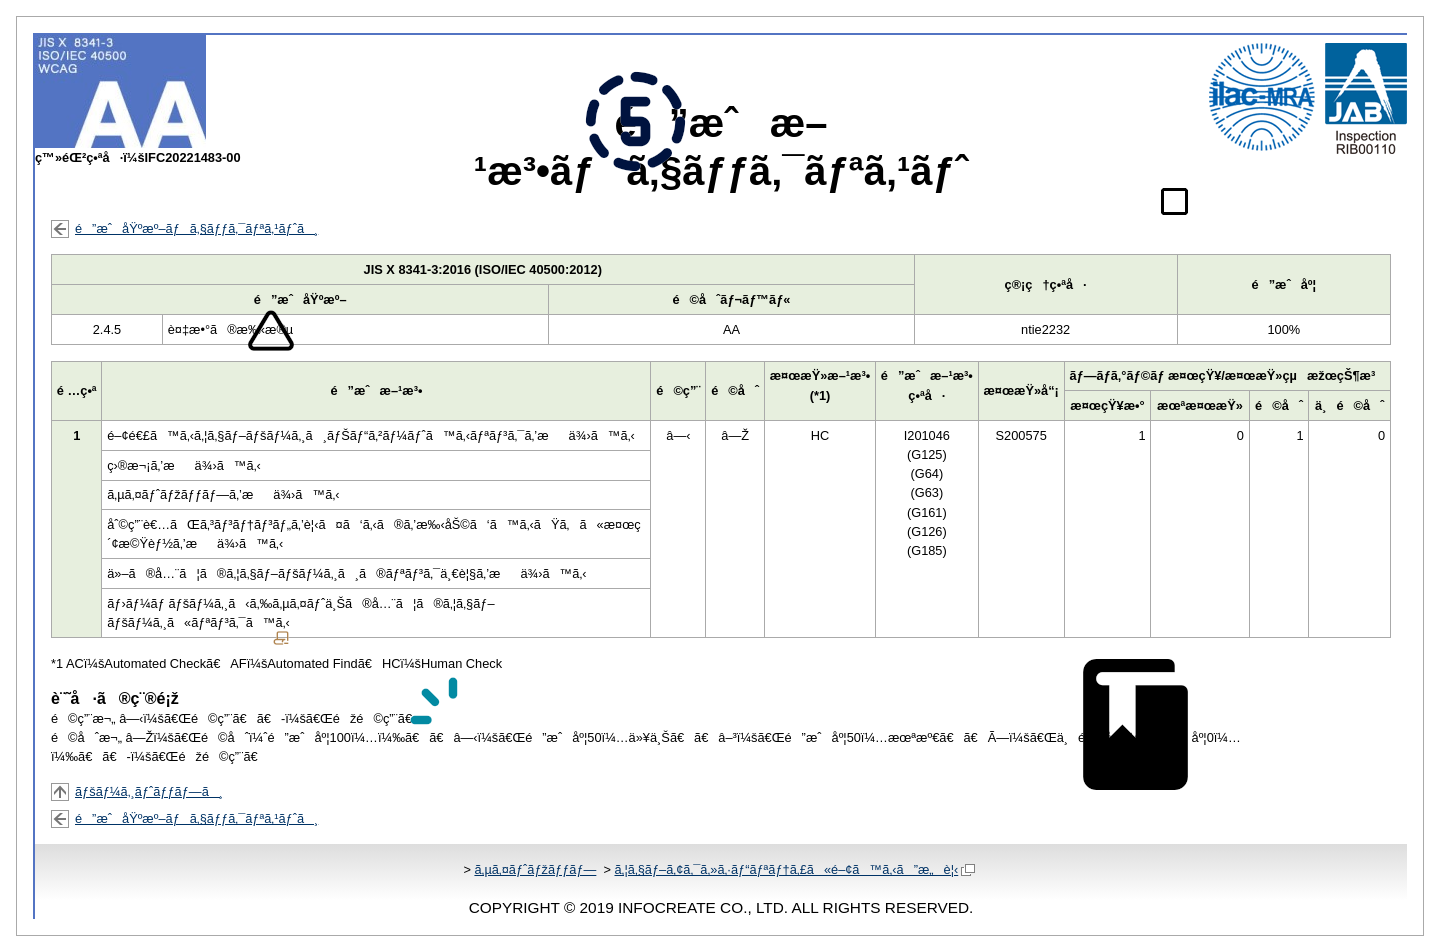 This screenshot has height=952, width=1440. Describe the element at coordinates (281, 638) in the screenshot. I see `remove a script or code file` at that location.